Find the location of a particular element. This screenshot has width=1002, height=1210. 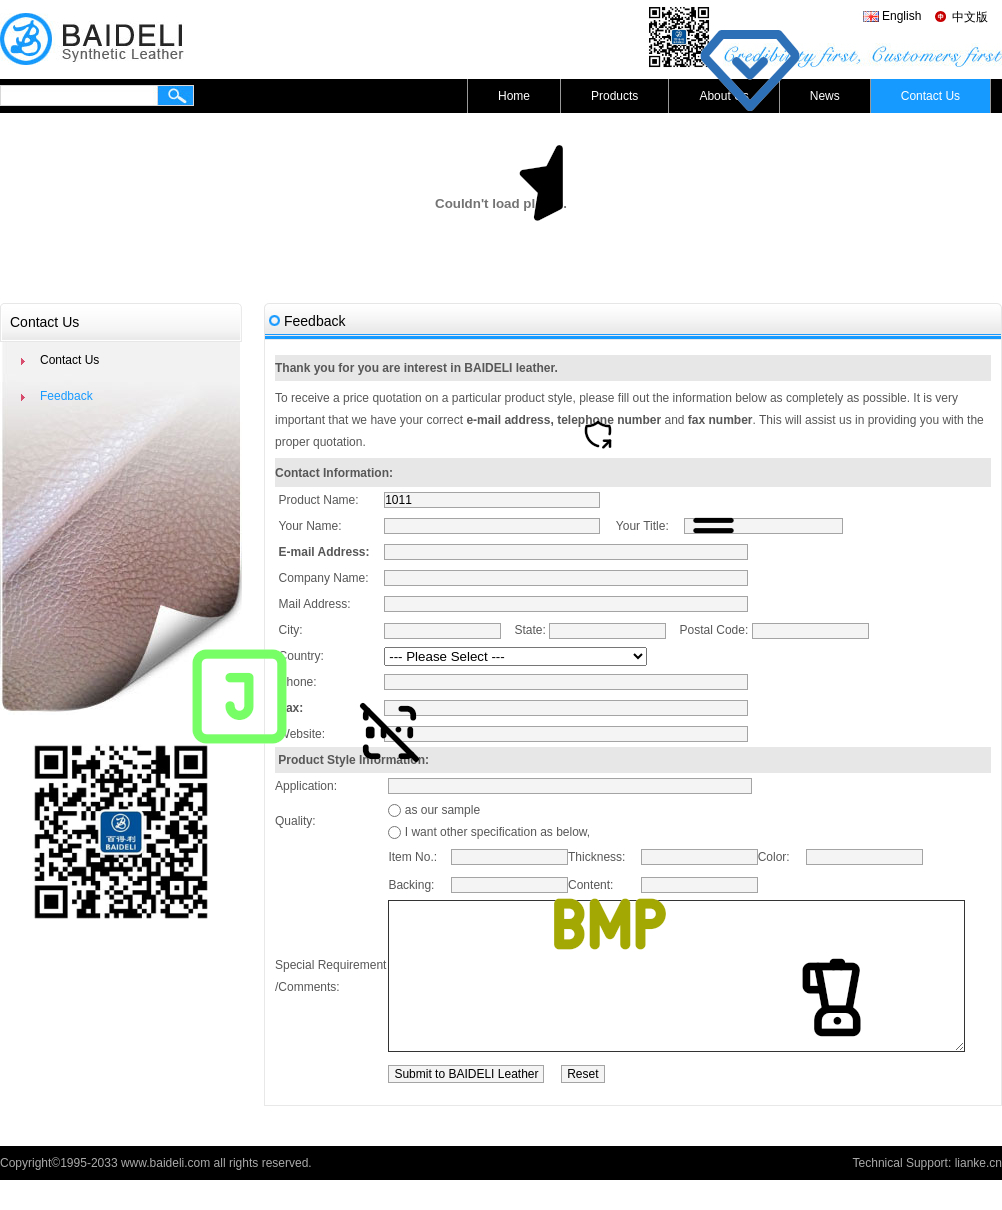

indicates a partial or half-star rating is located at coordinates (560, 185).